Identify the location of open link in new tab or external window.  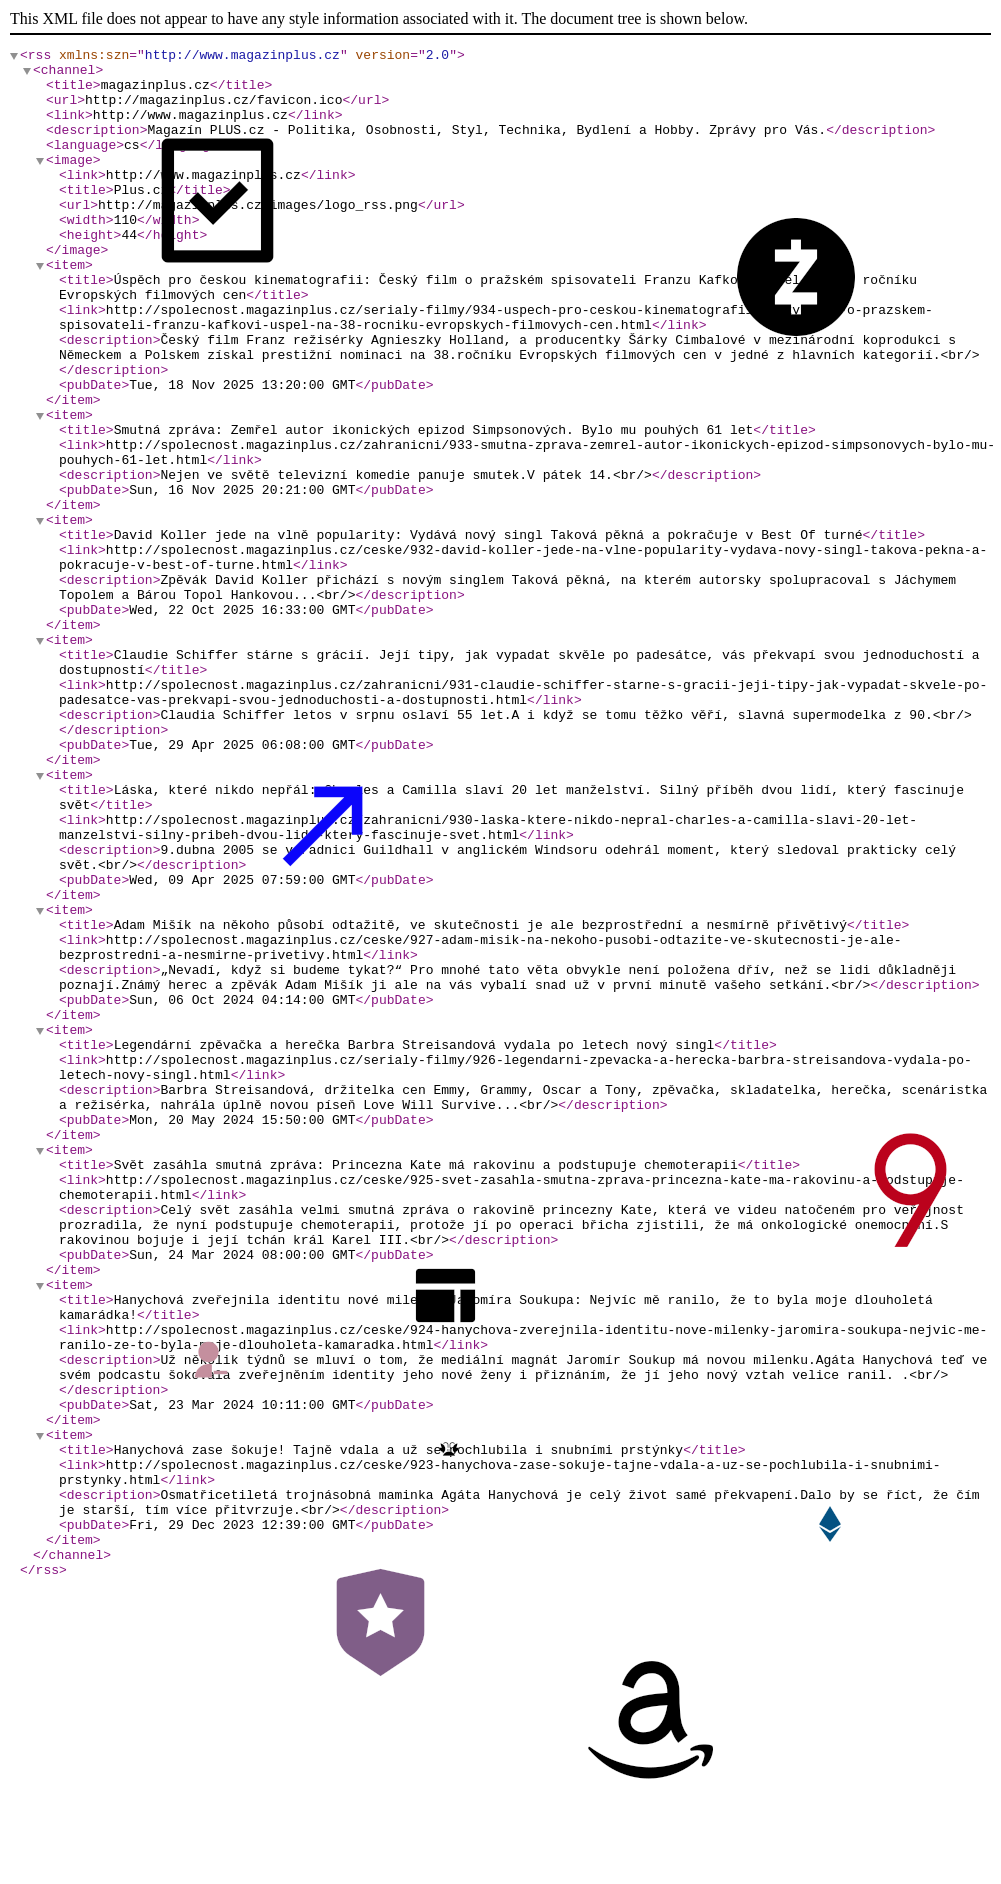
(324, 824).